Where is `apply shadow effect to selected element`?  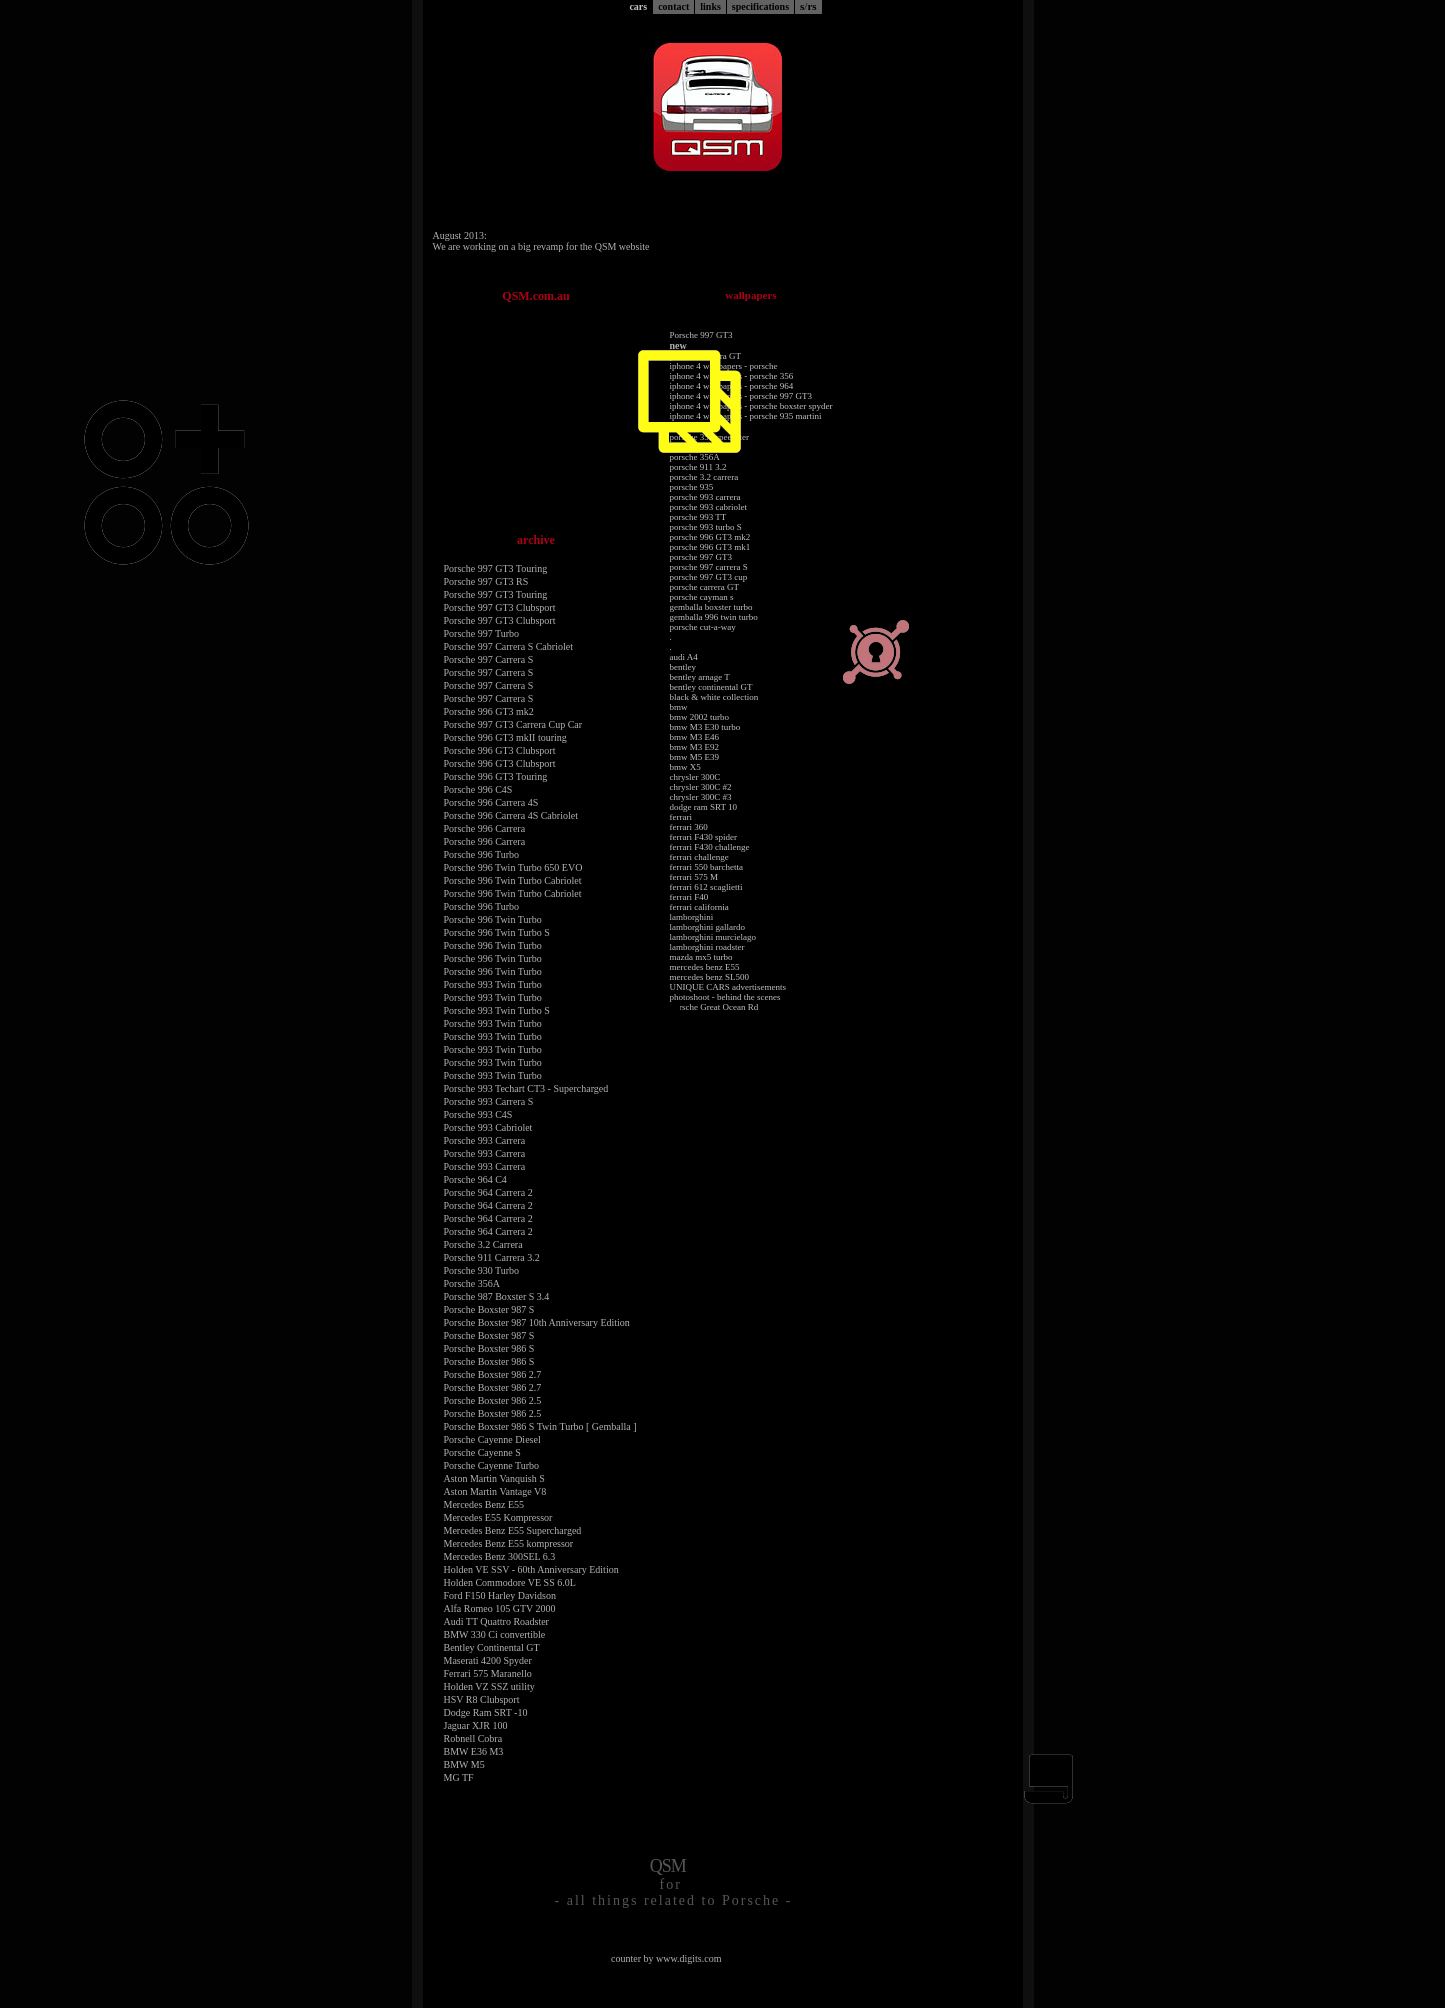 apply shadow effect to selected element is located at coordinates (689, 401).